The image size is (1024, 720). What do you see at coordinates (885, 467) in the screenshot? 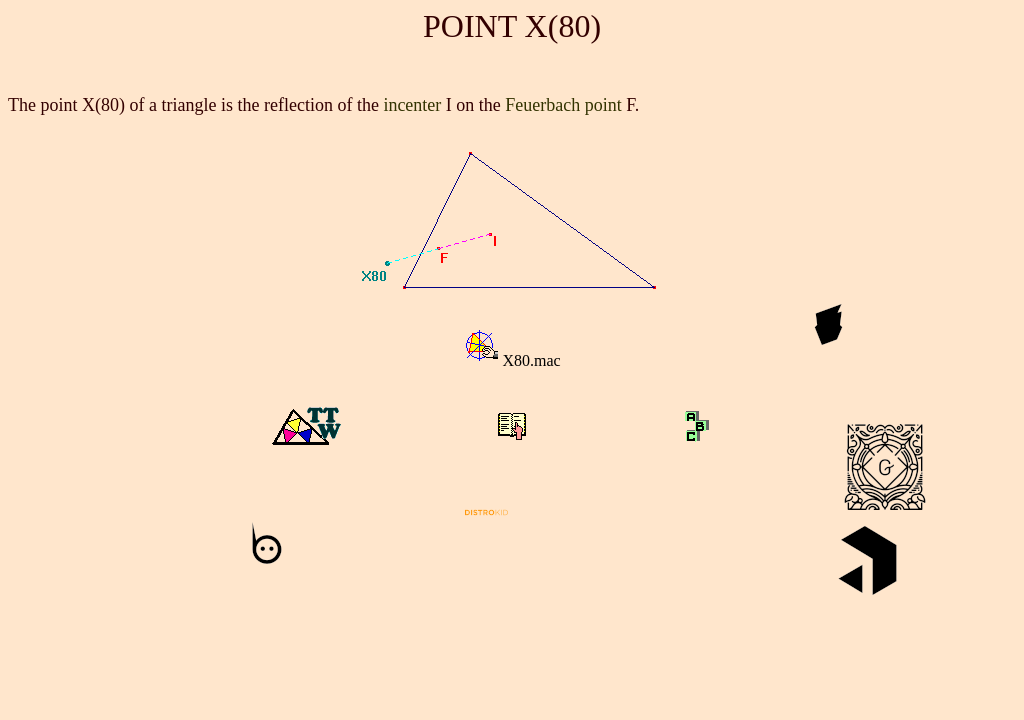
I see `open the gutenberg block editor` at bounding box center [885, 467].